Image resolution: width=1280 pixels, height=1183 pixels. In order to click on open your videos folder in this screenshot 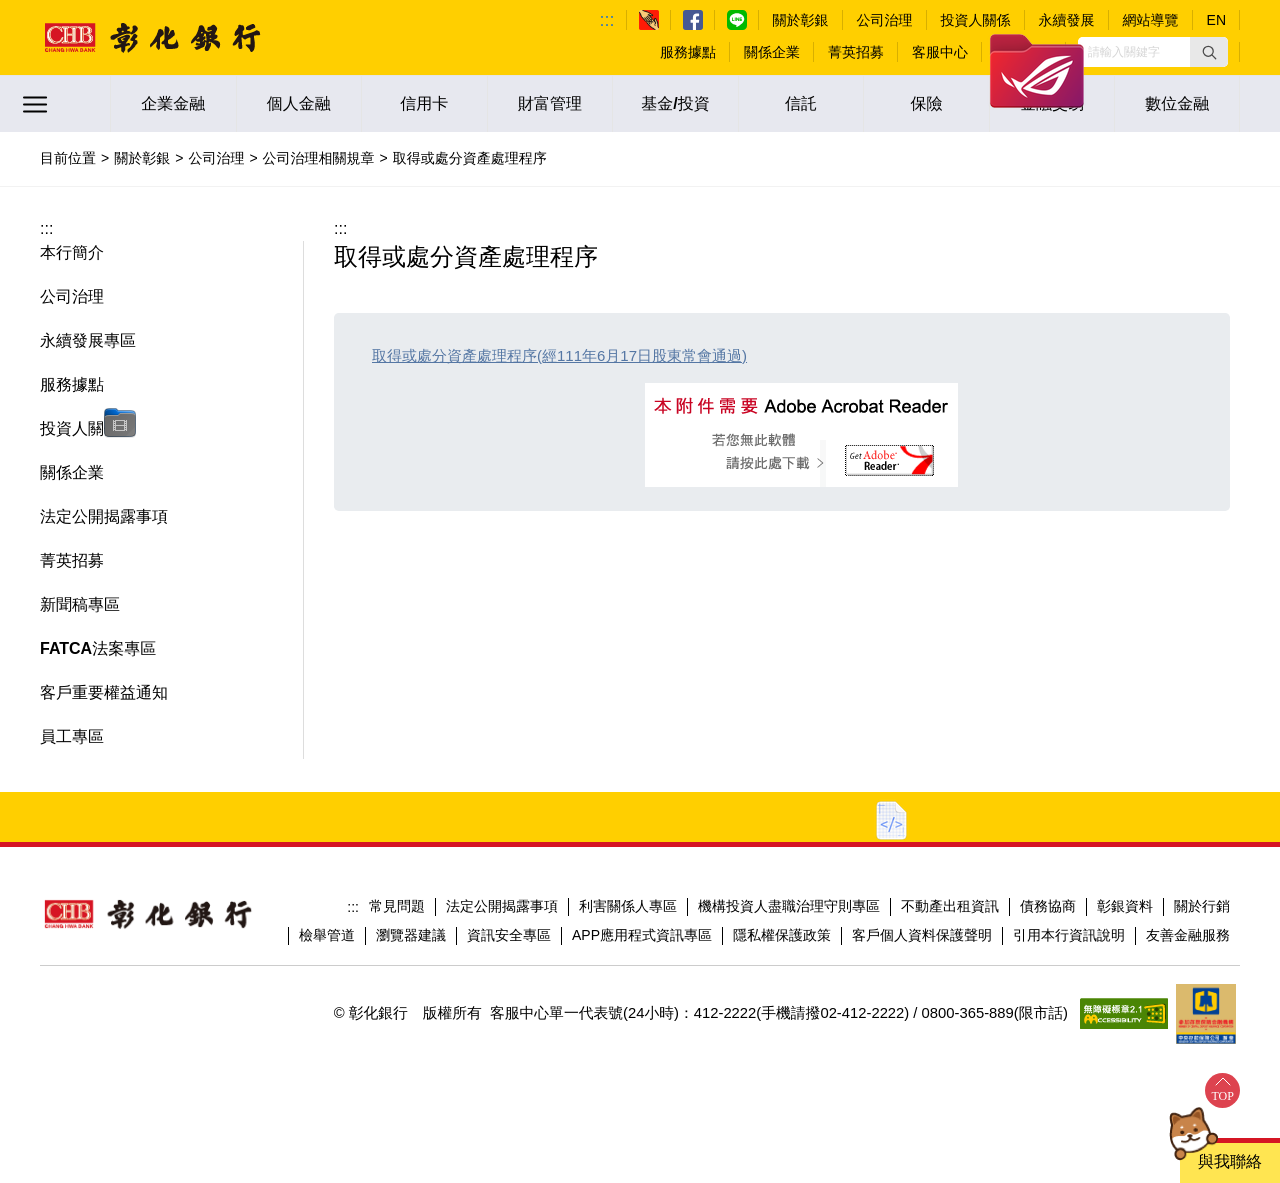, I will do `click(120, 422)`.